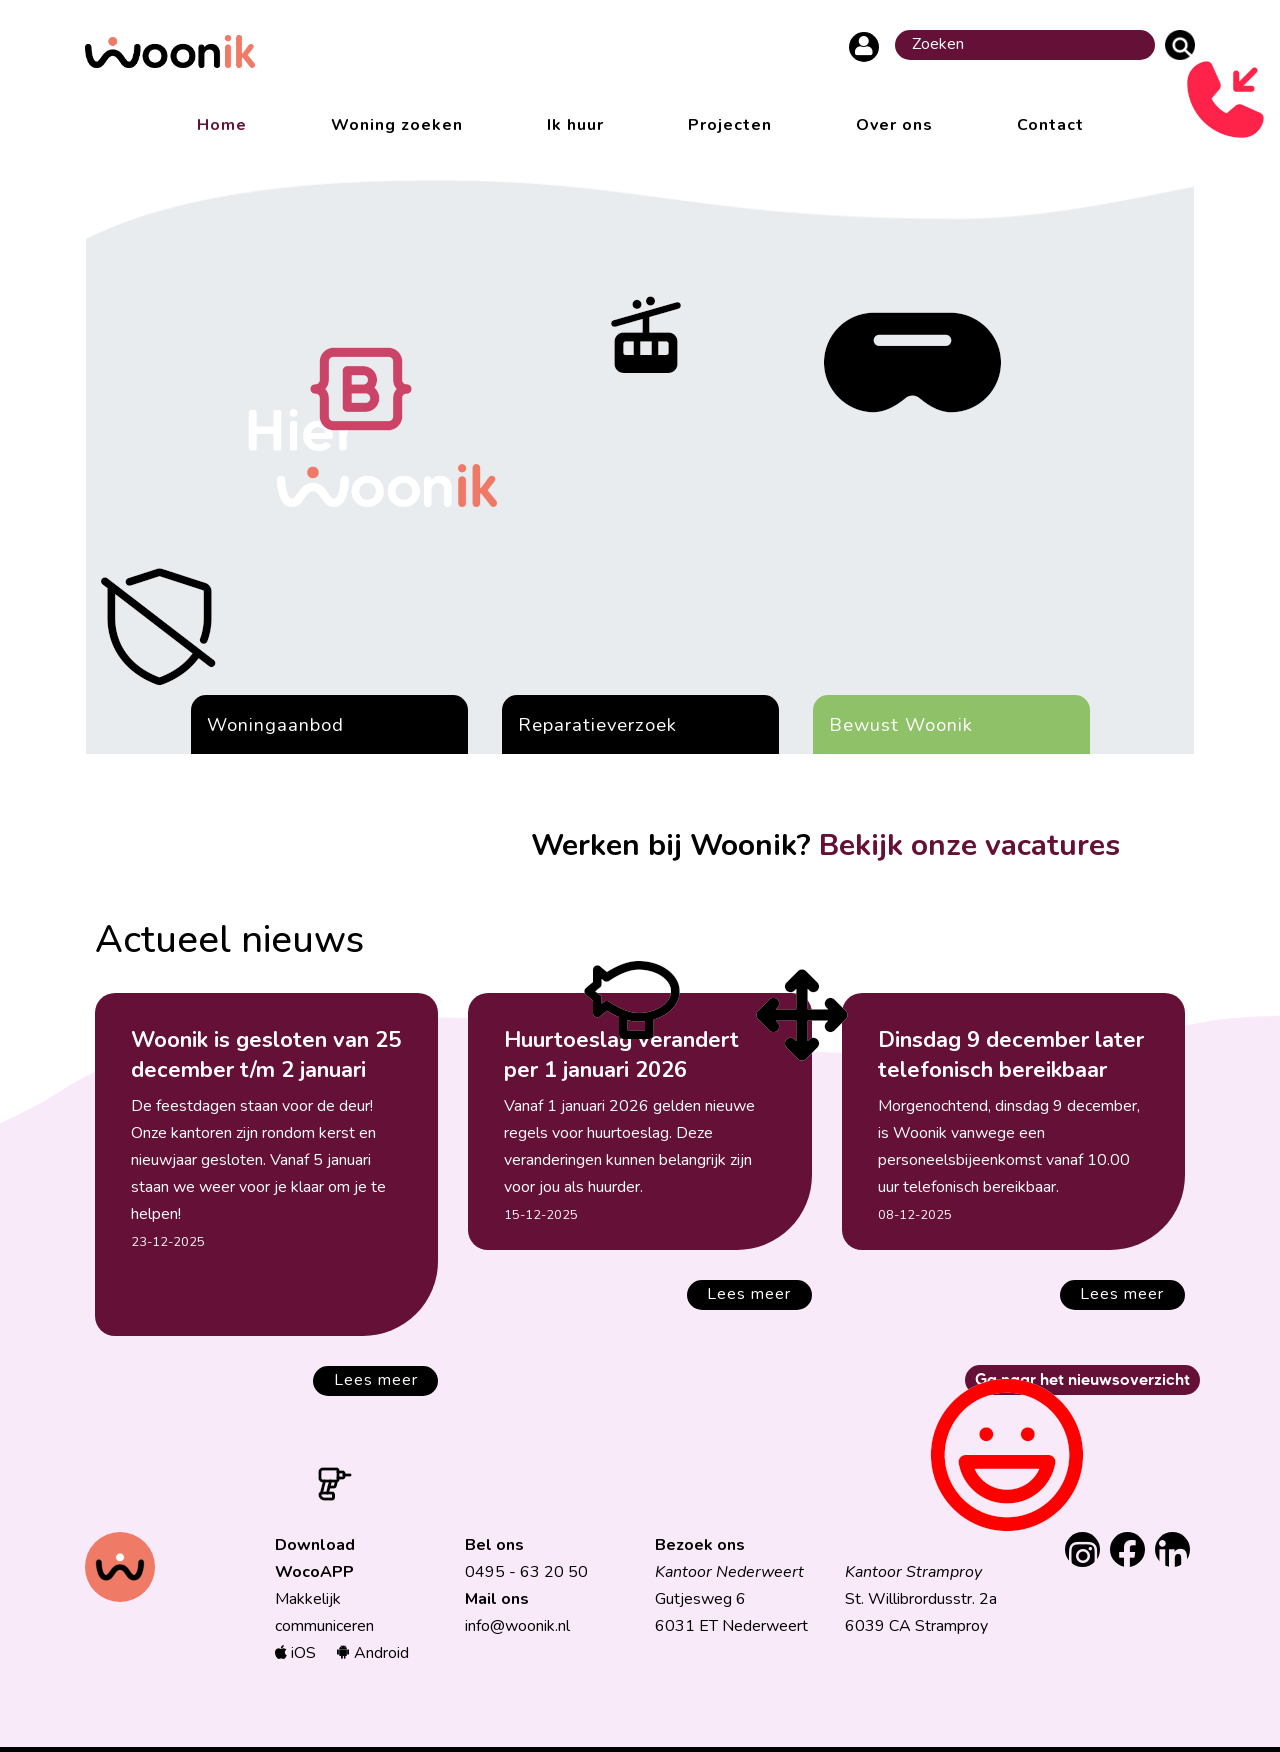  Describe the element at coordinates (361, 389) in the screenshot. I see `bootstrap framework logo` at that location.